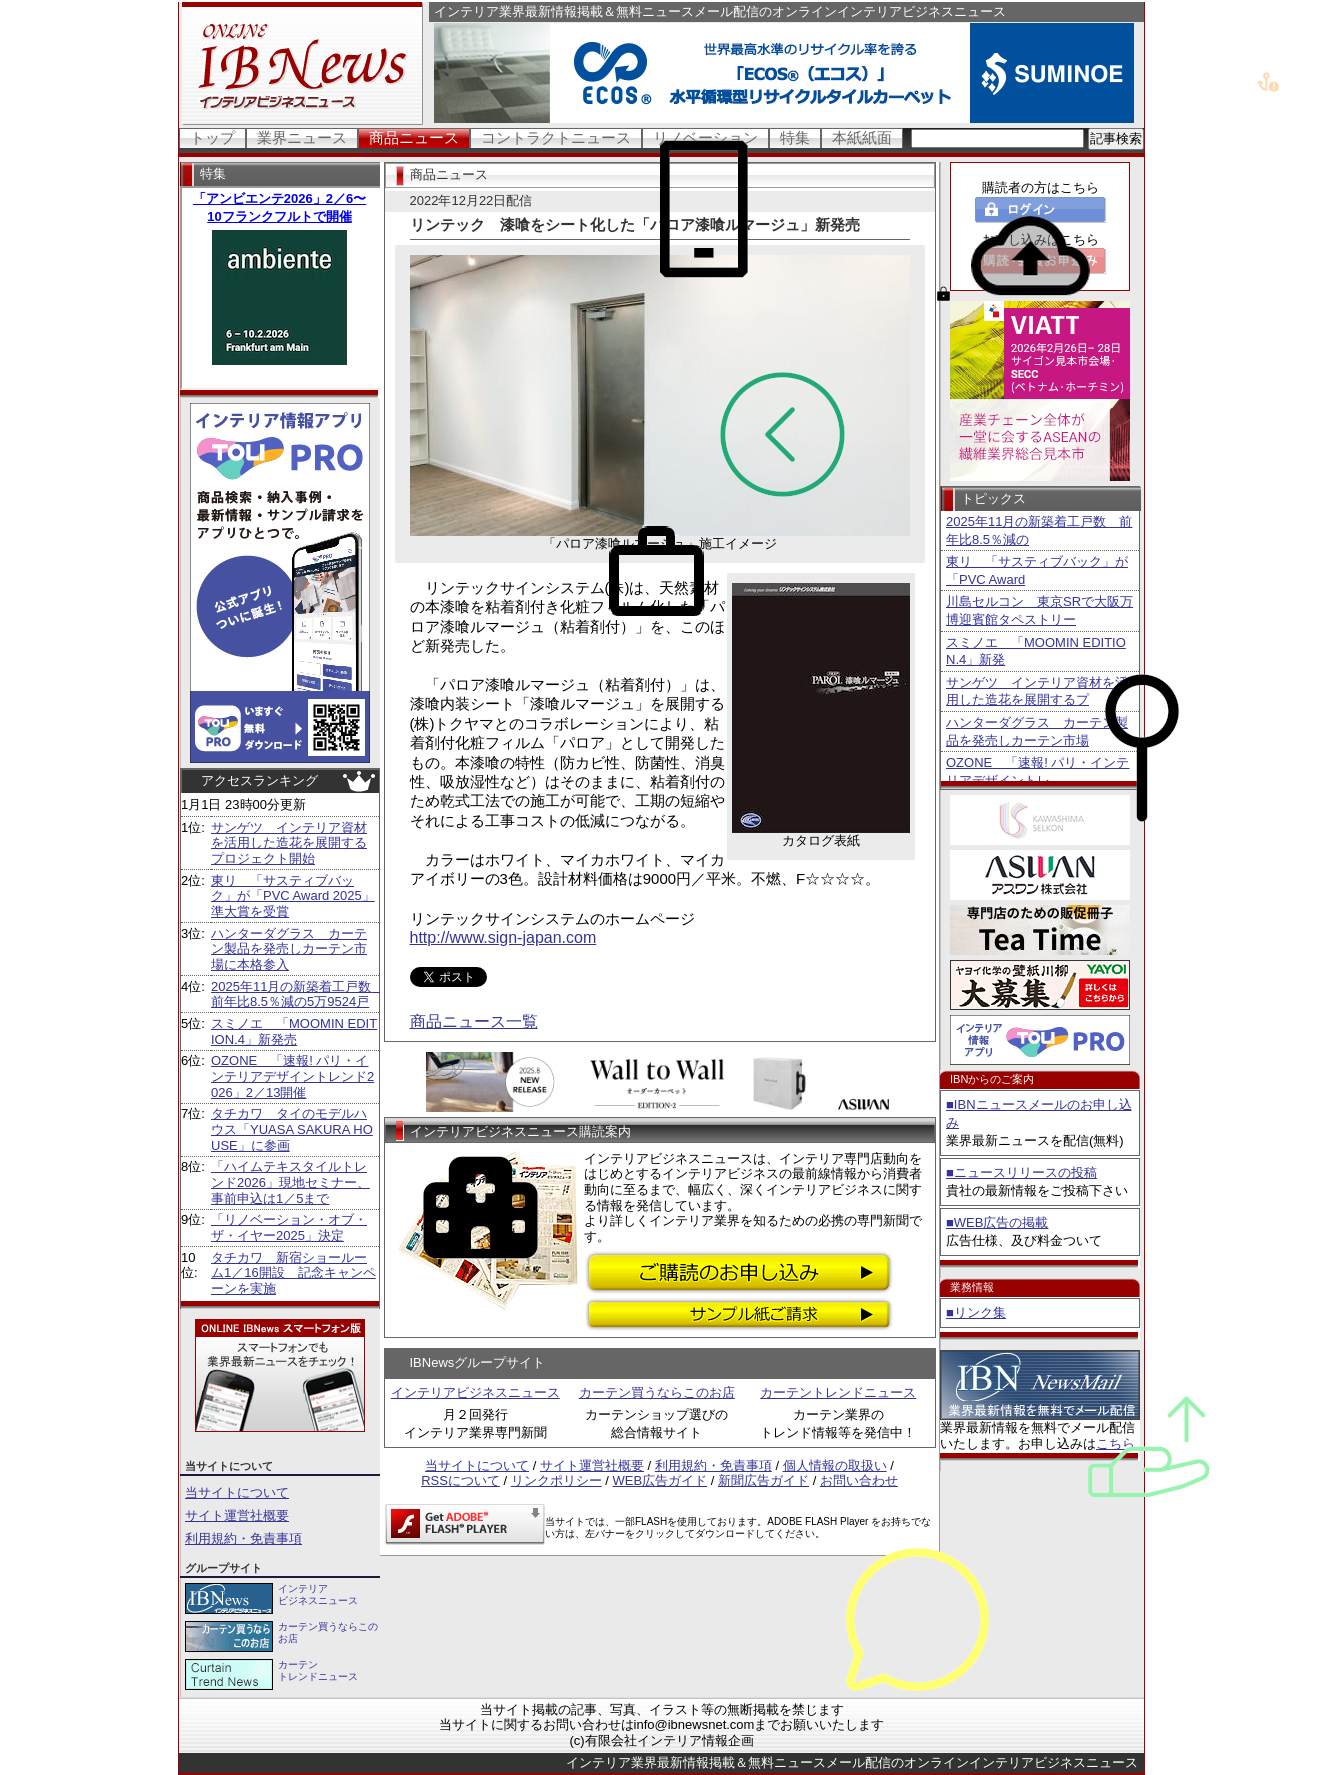  What do you see at coordinates (1030, 255) in the screenshot?
I see `upload file to cloud storage` at bounding box center [1030, 255].